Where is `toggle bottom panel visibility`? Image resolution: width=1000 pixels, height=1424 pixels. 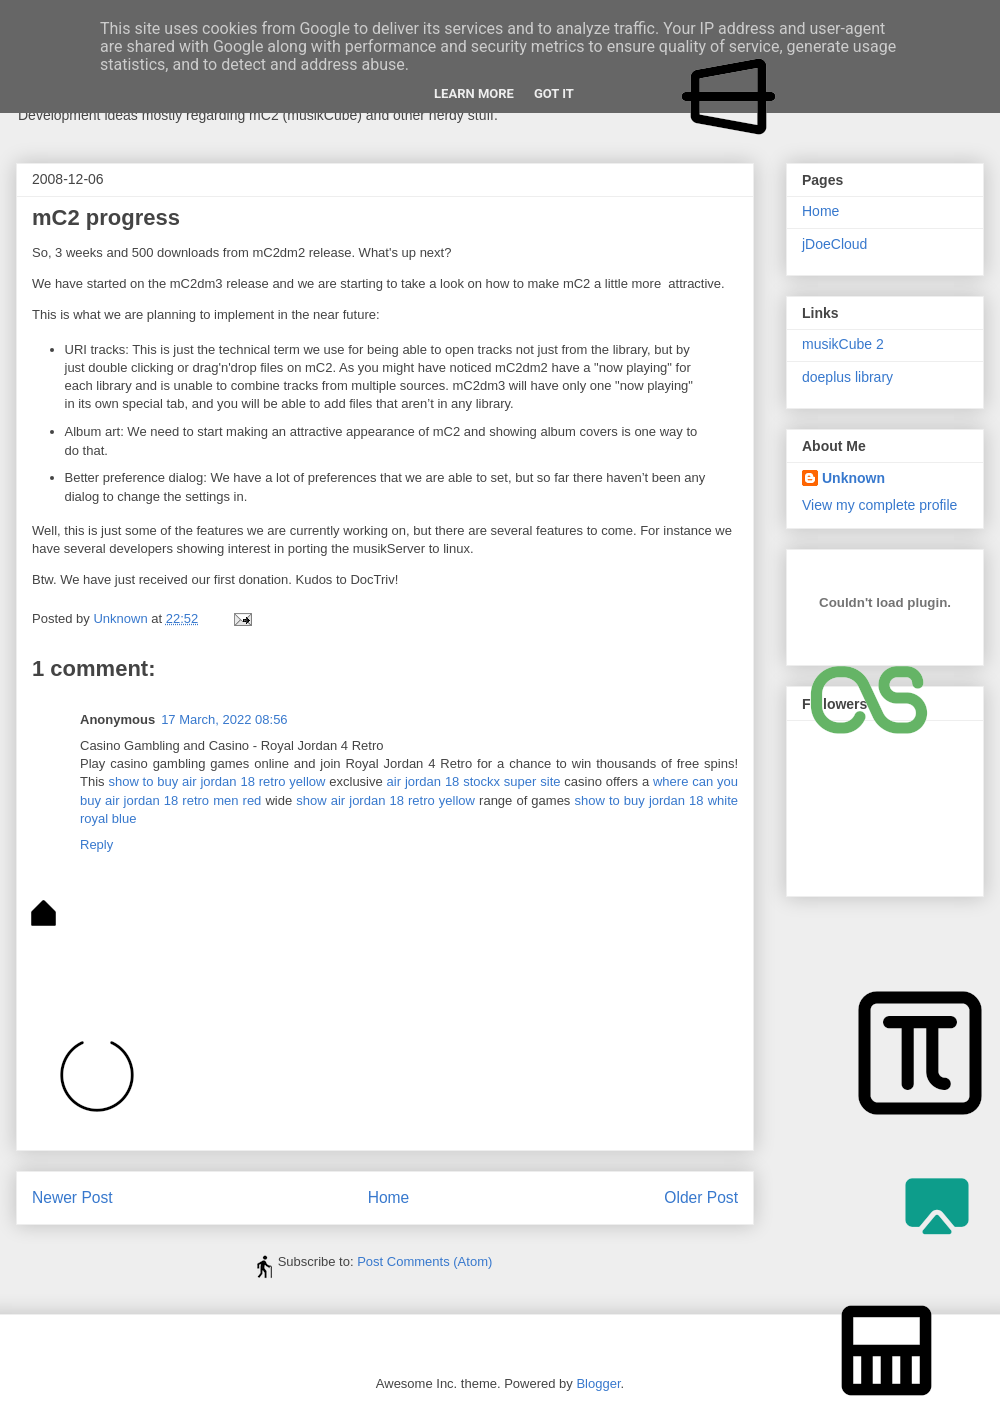
toggle bottom panel visibility is located at coordinates (886, 1350).